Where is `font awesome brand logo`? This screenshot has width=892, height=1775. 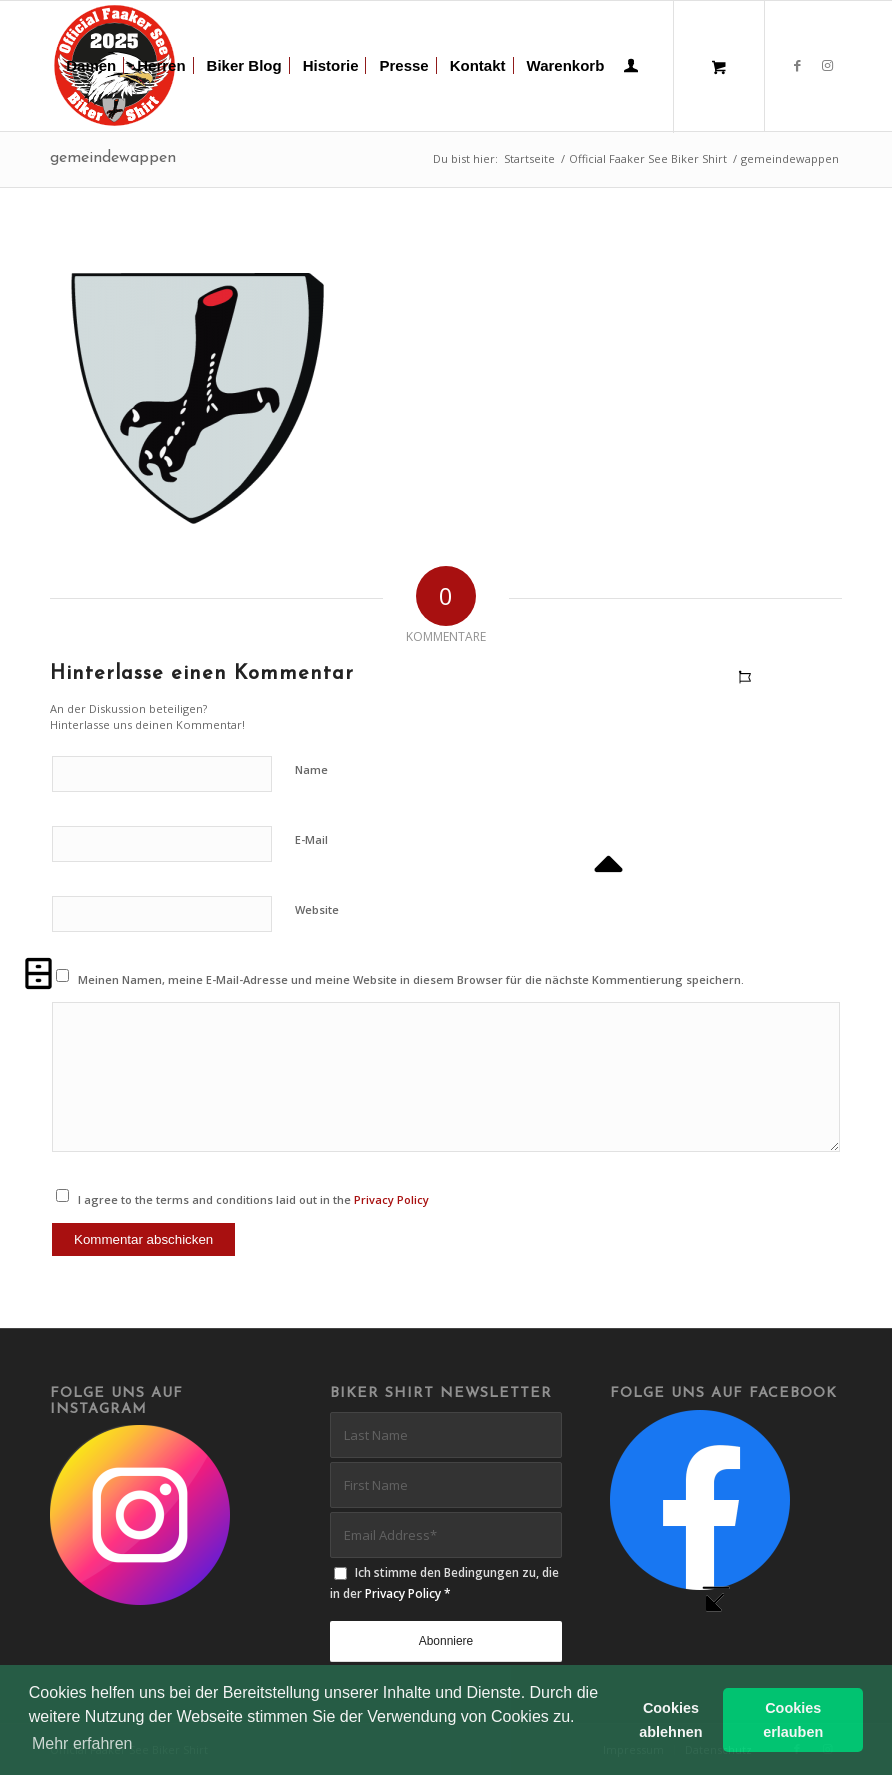 font awesome brand logo is located at coordinates (745, 677).